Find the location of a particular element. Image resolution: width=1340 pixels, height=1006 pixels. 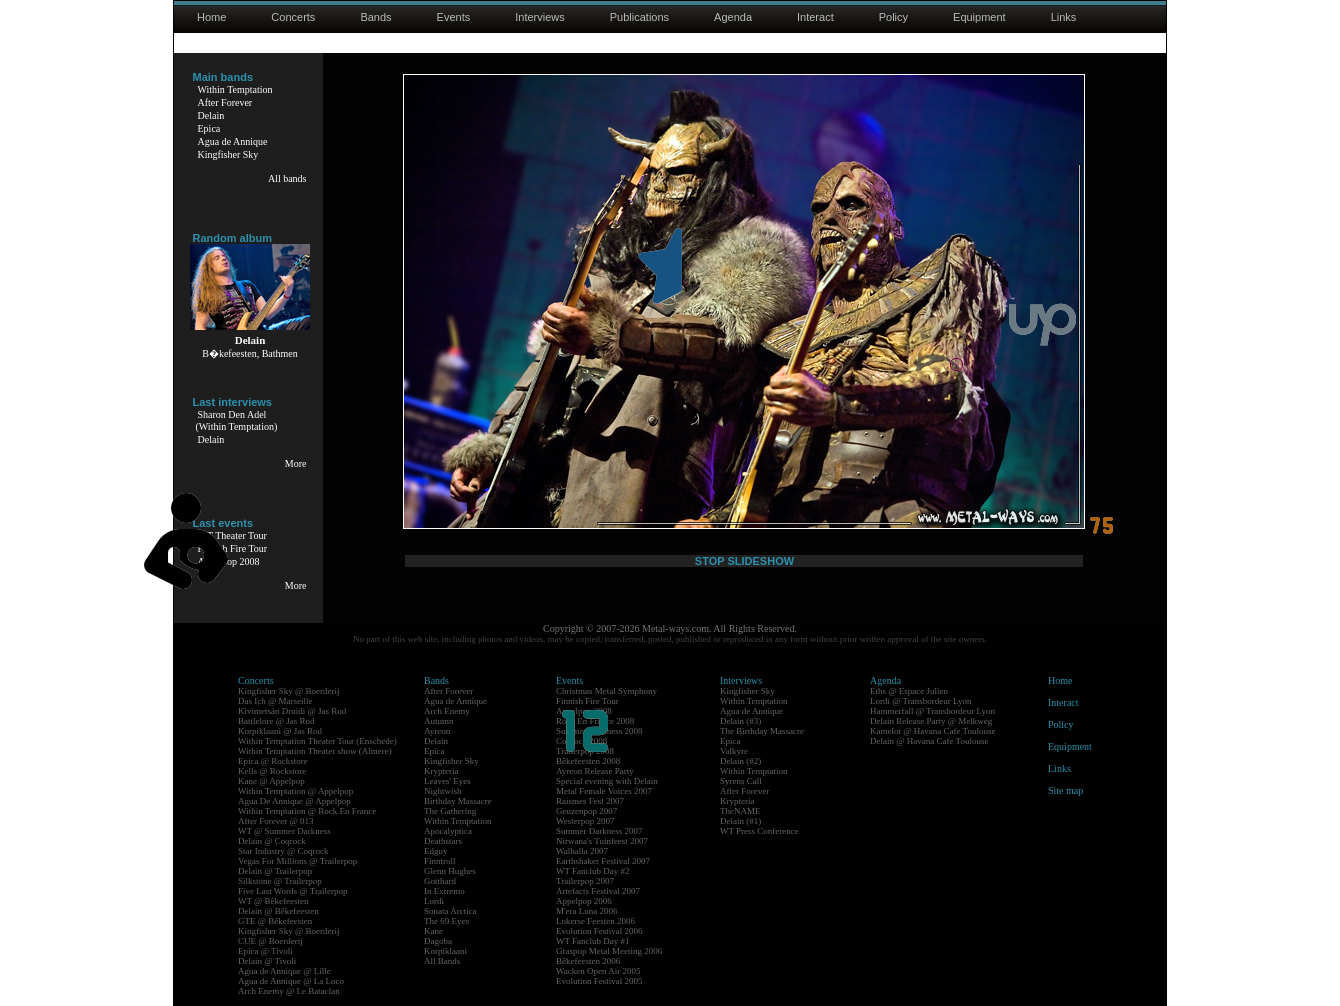

pause media playback is located at coordinates (956, 364).